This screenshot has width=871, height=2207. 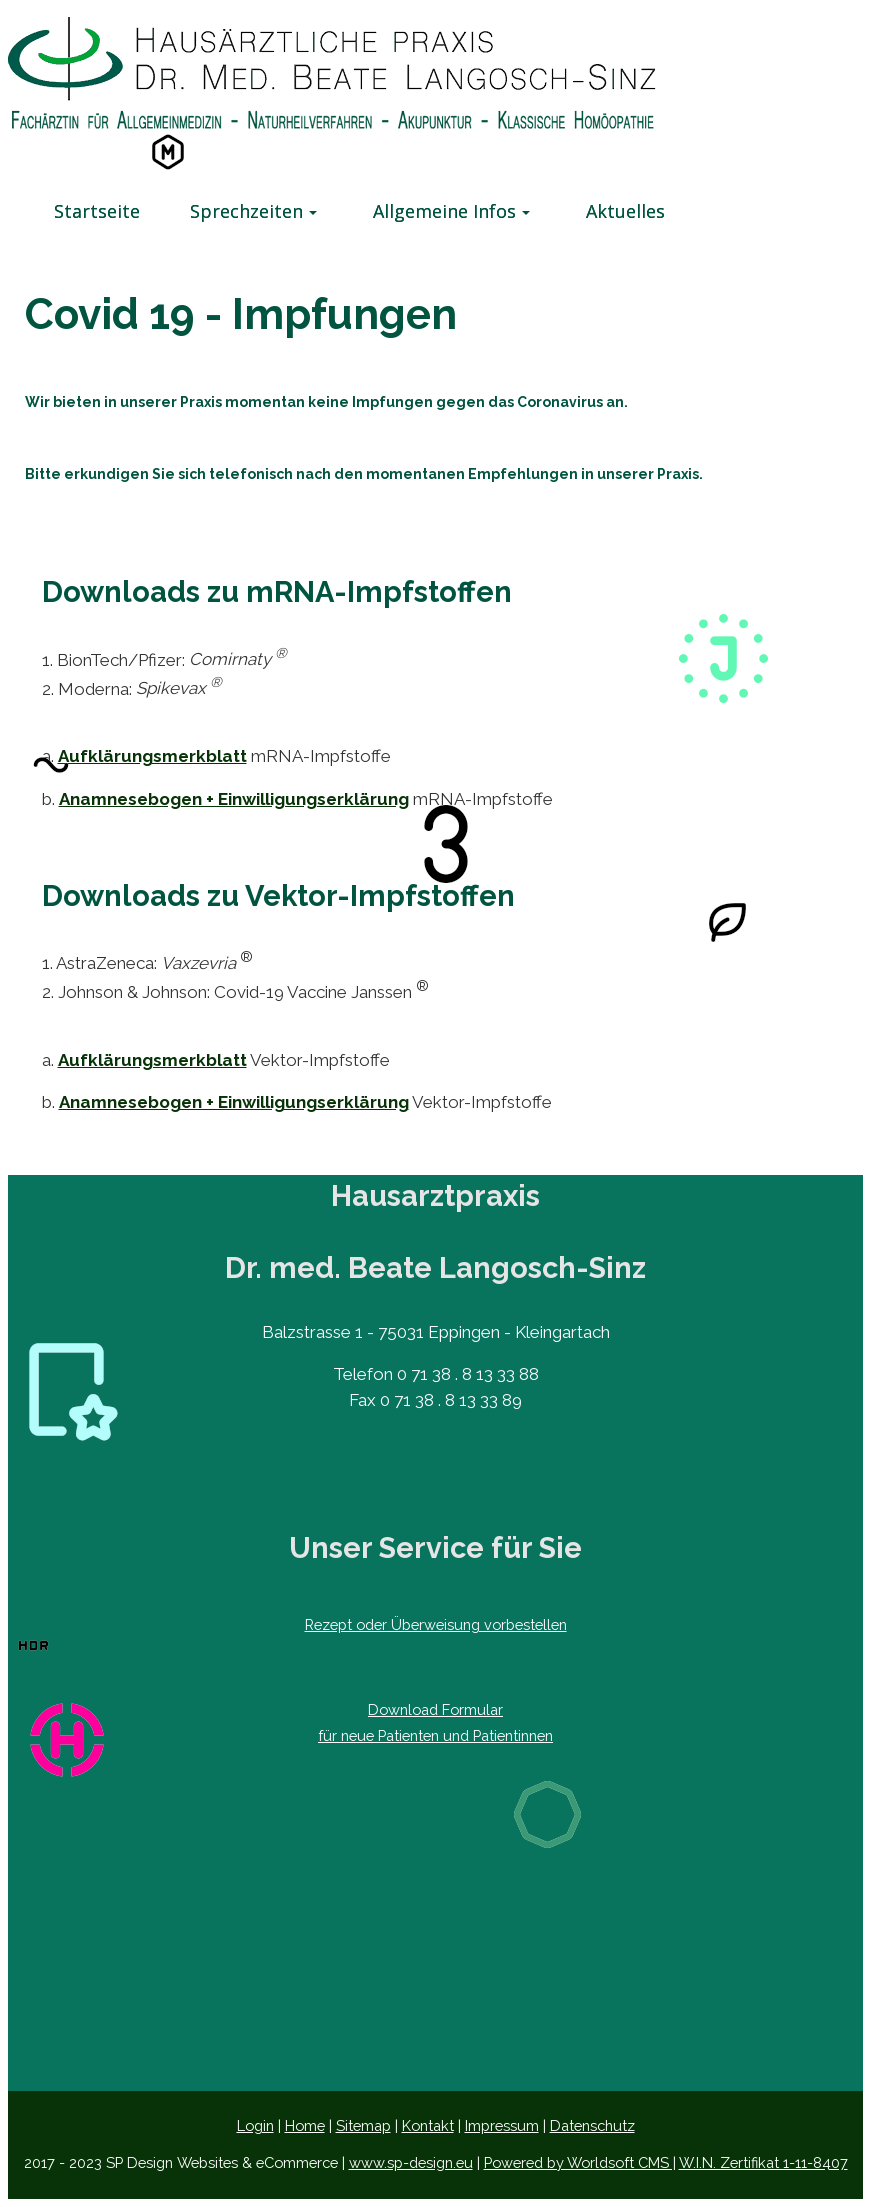 I want to click on stop or warning indicator, so click(x=547, y=1814).